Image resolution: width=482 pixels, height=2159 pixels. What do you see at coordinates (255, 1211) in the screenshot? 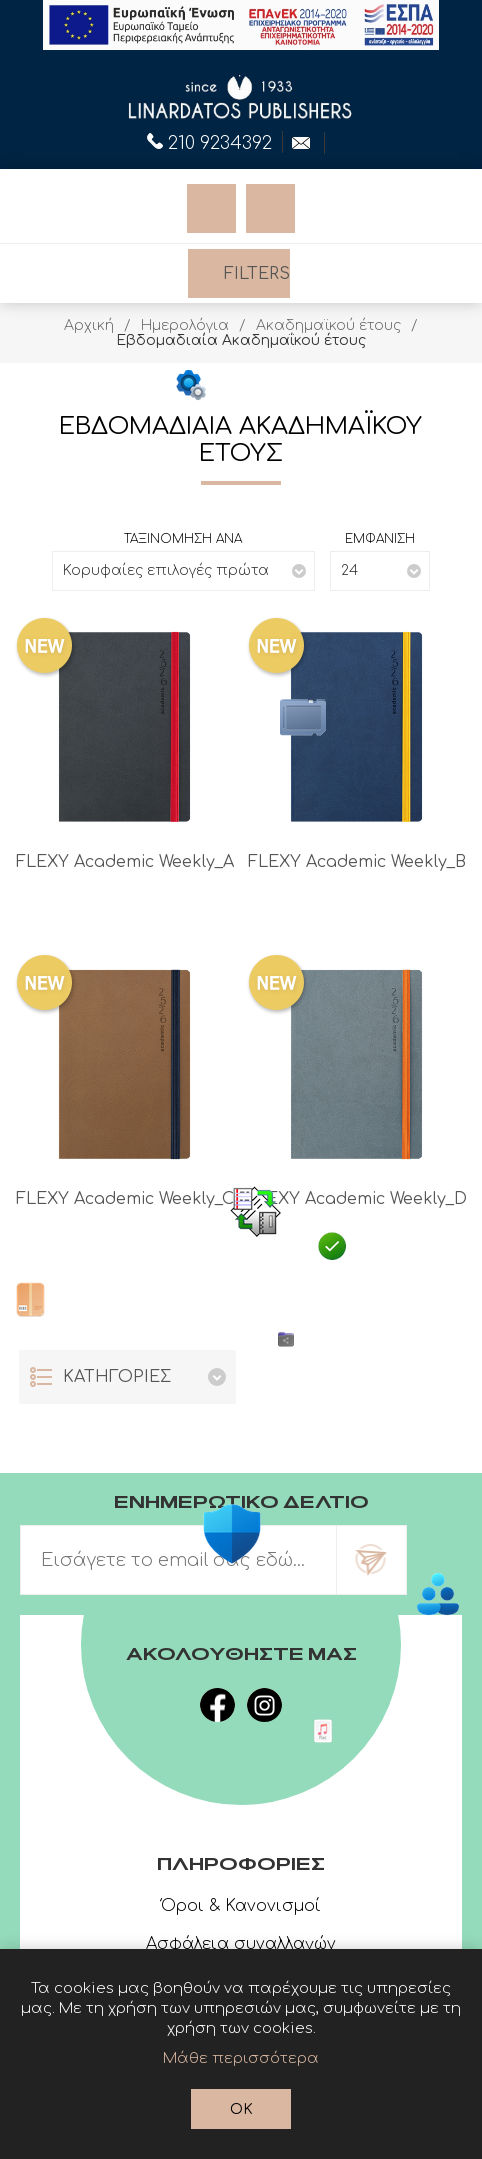
I see `convert between chinese text formats` at bounding box center [255, 1211].